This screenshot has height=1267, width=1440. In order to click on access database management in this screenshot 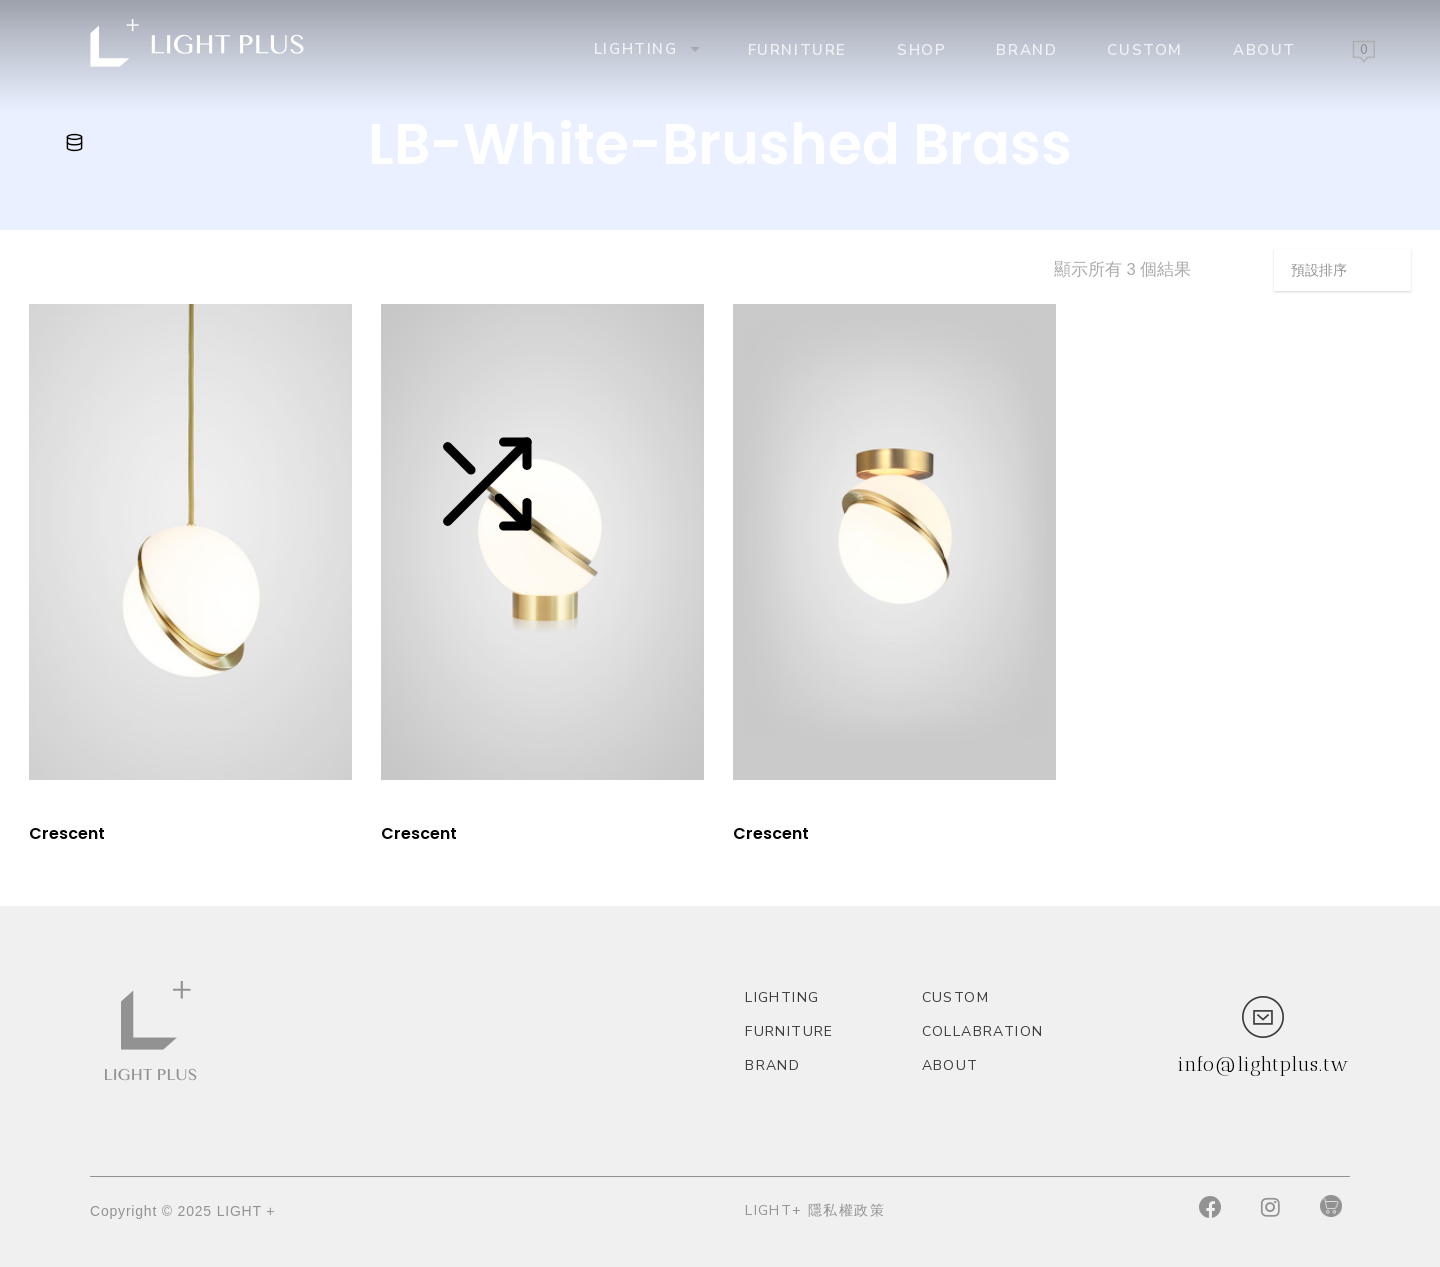, I will do `click(74, 142)`.